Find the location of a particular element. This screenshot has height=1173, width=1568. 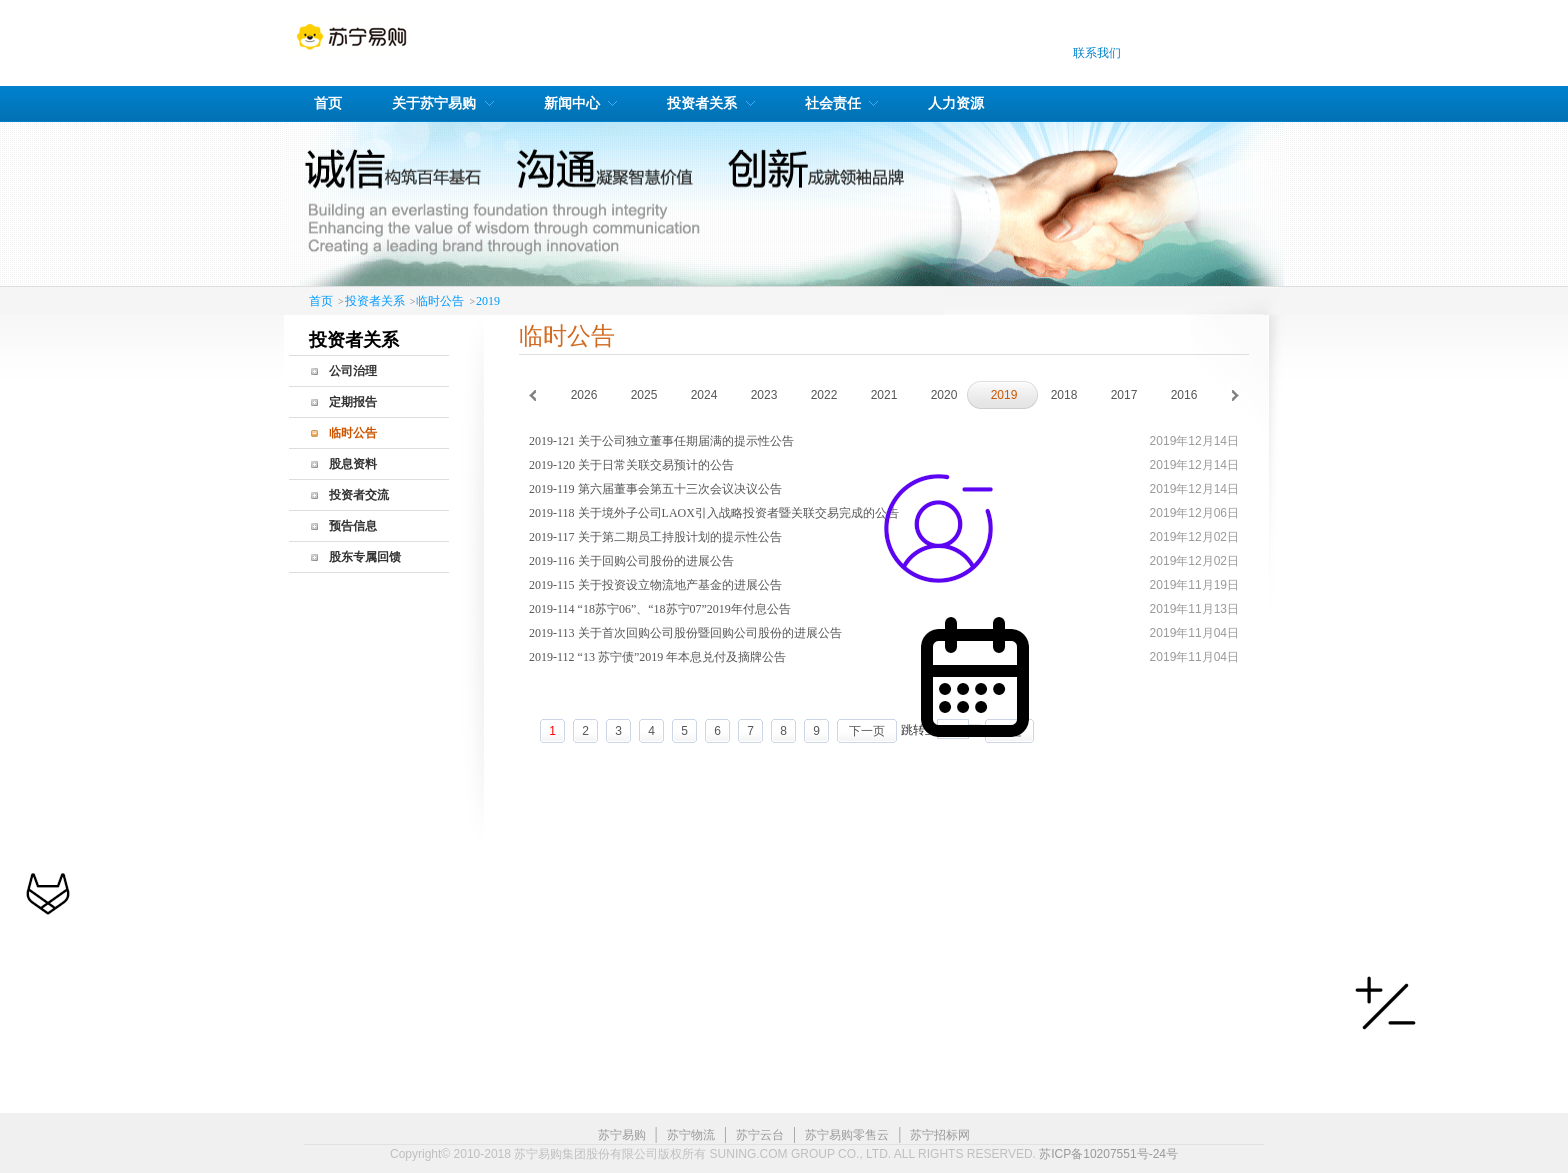

open GitLab repository is located at coordinates (48, 893).